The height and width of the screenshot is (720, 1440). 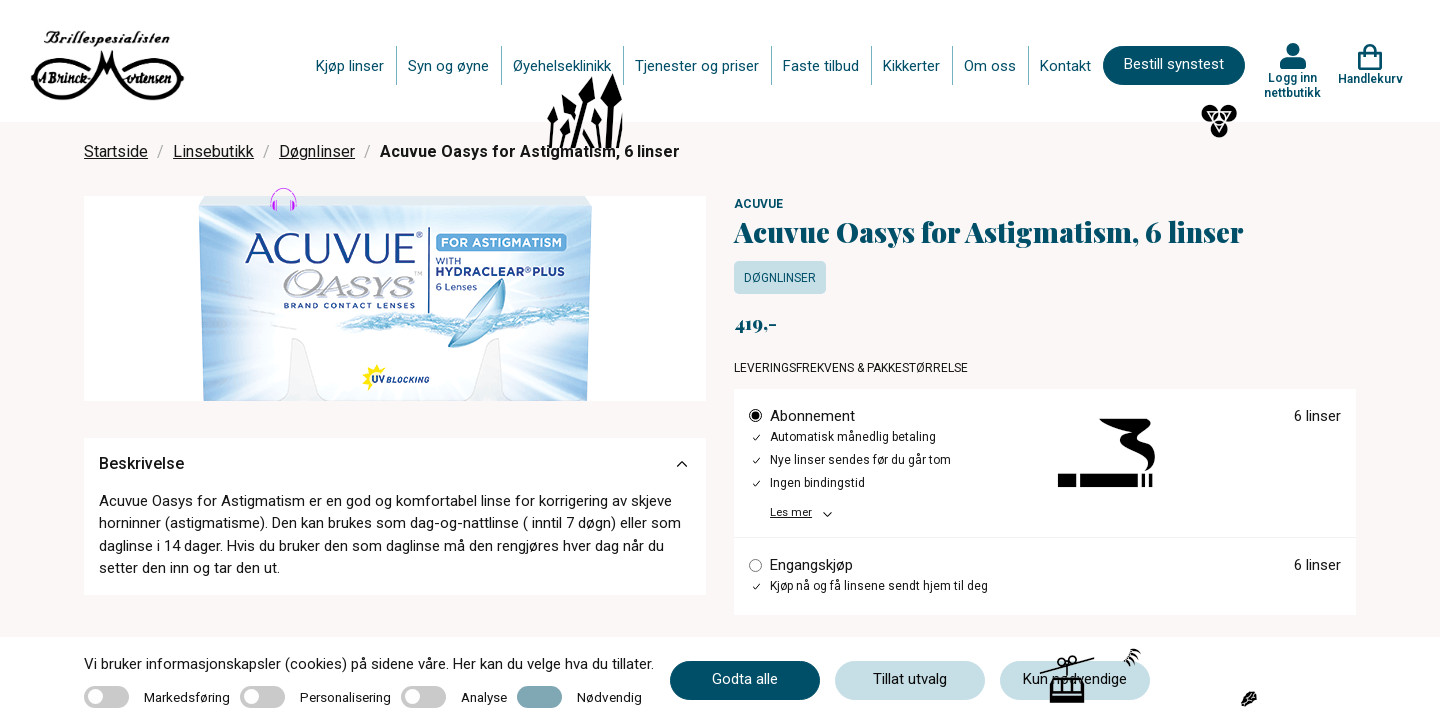 I want to click on indicates a trinity or three-way connection system, so click(x=1219, y=121).